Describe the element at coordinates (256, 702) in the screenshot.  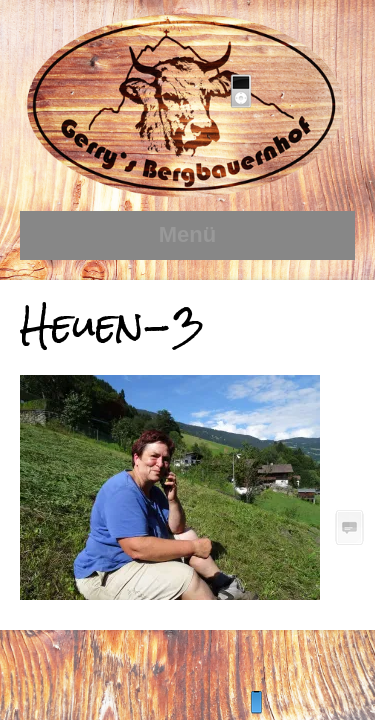
I see `iPhone 12 Pro device icon` at that location.